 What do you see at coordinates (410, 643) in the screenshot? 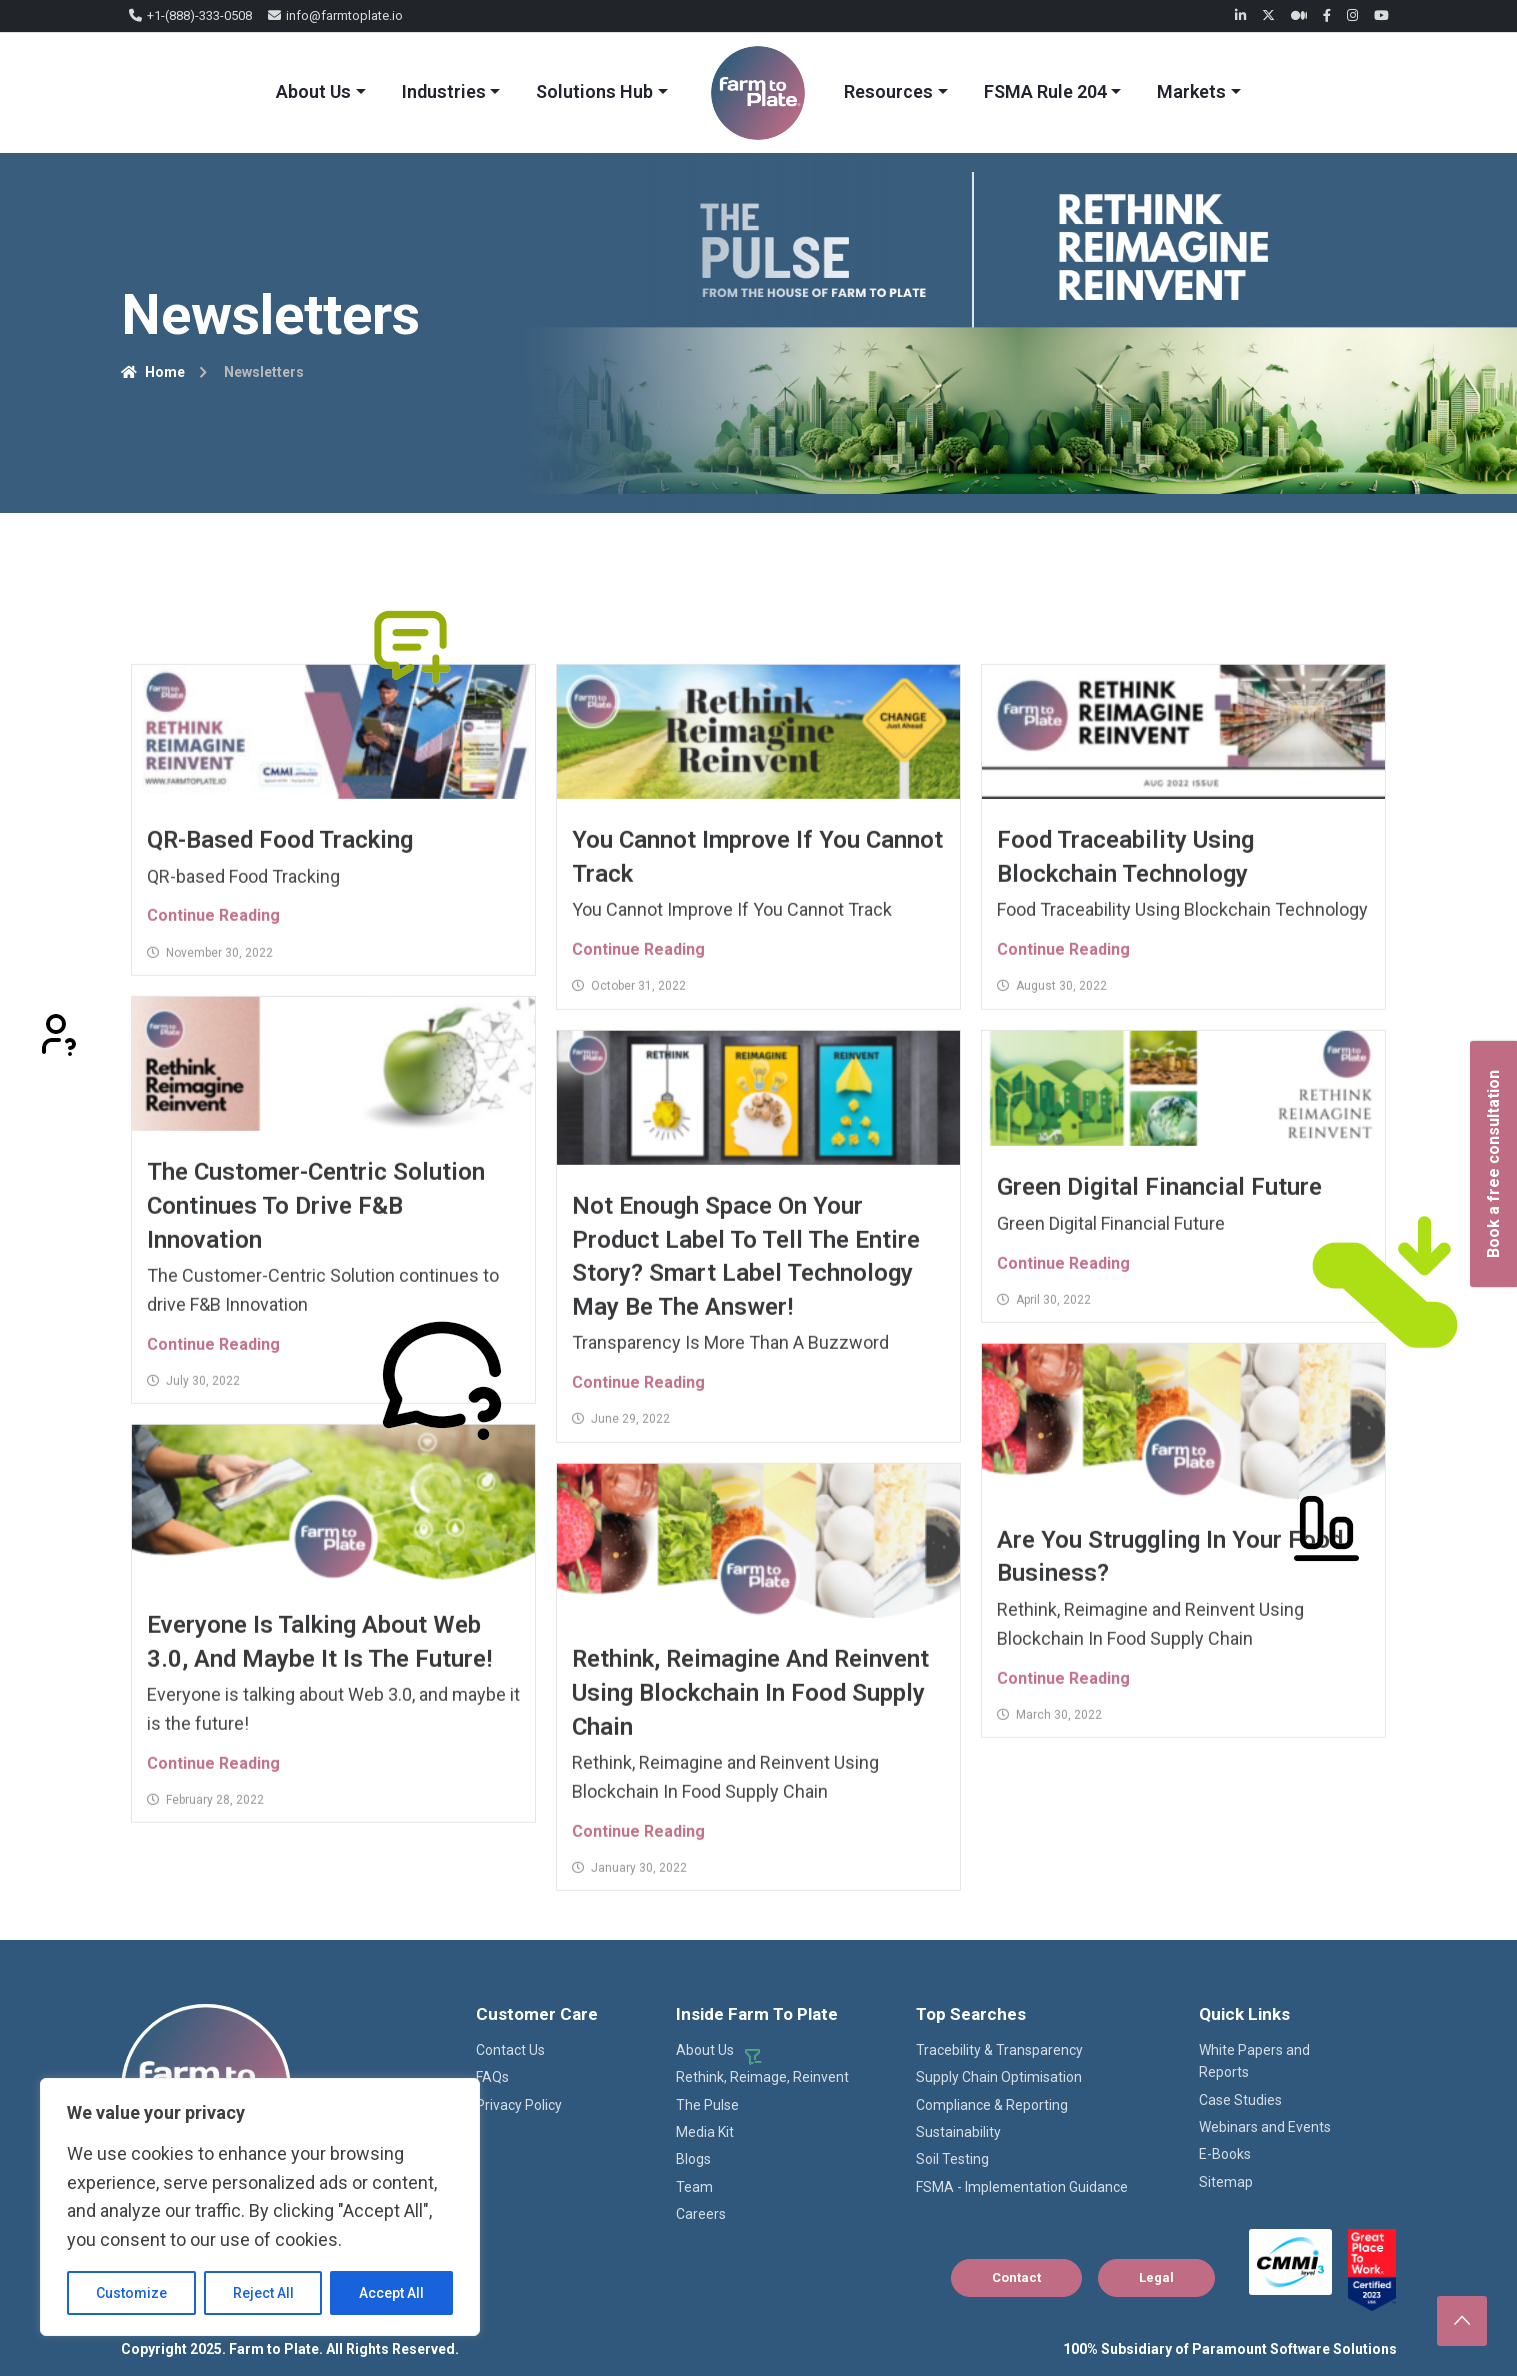
I see `compose a new message` at bounding box center [410, 643].